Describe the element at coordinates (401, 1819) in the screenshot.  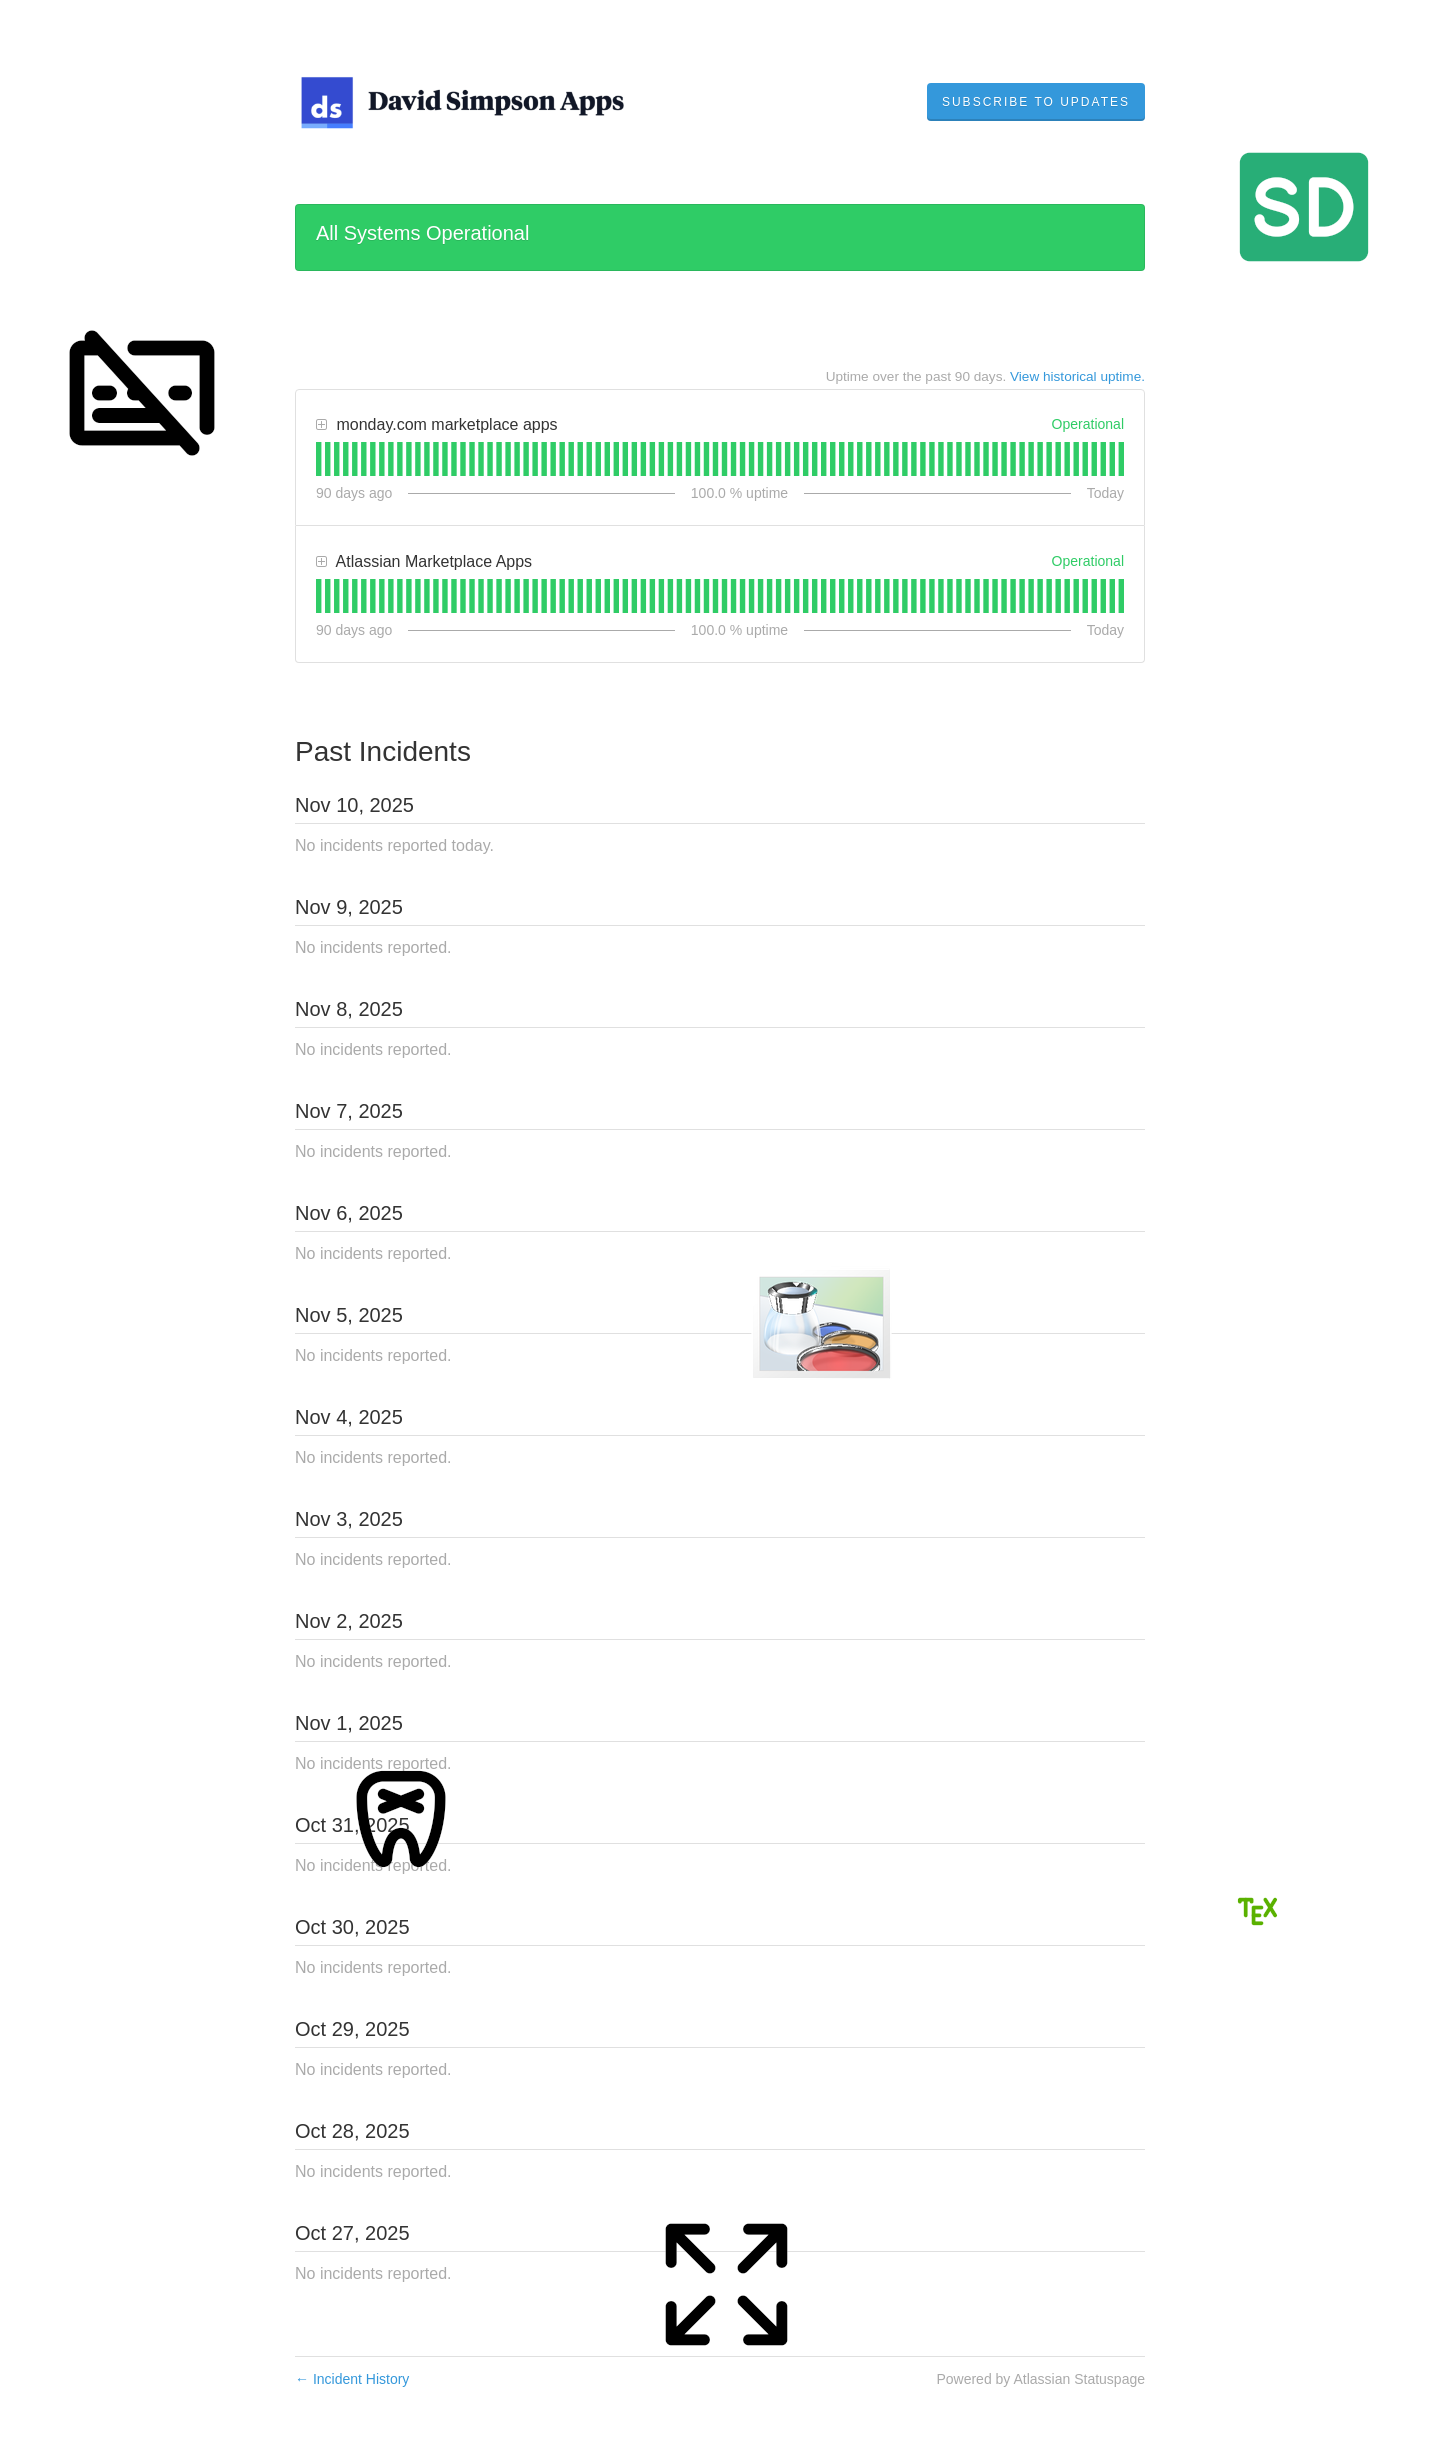
I see `access dental or oral health features` at that location.